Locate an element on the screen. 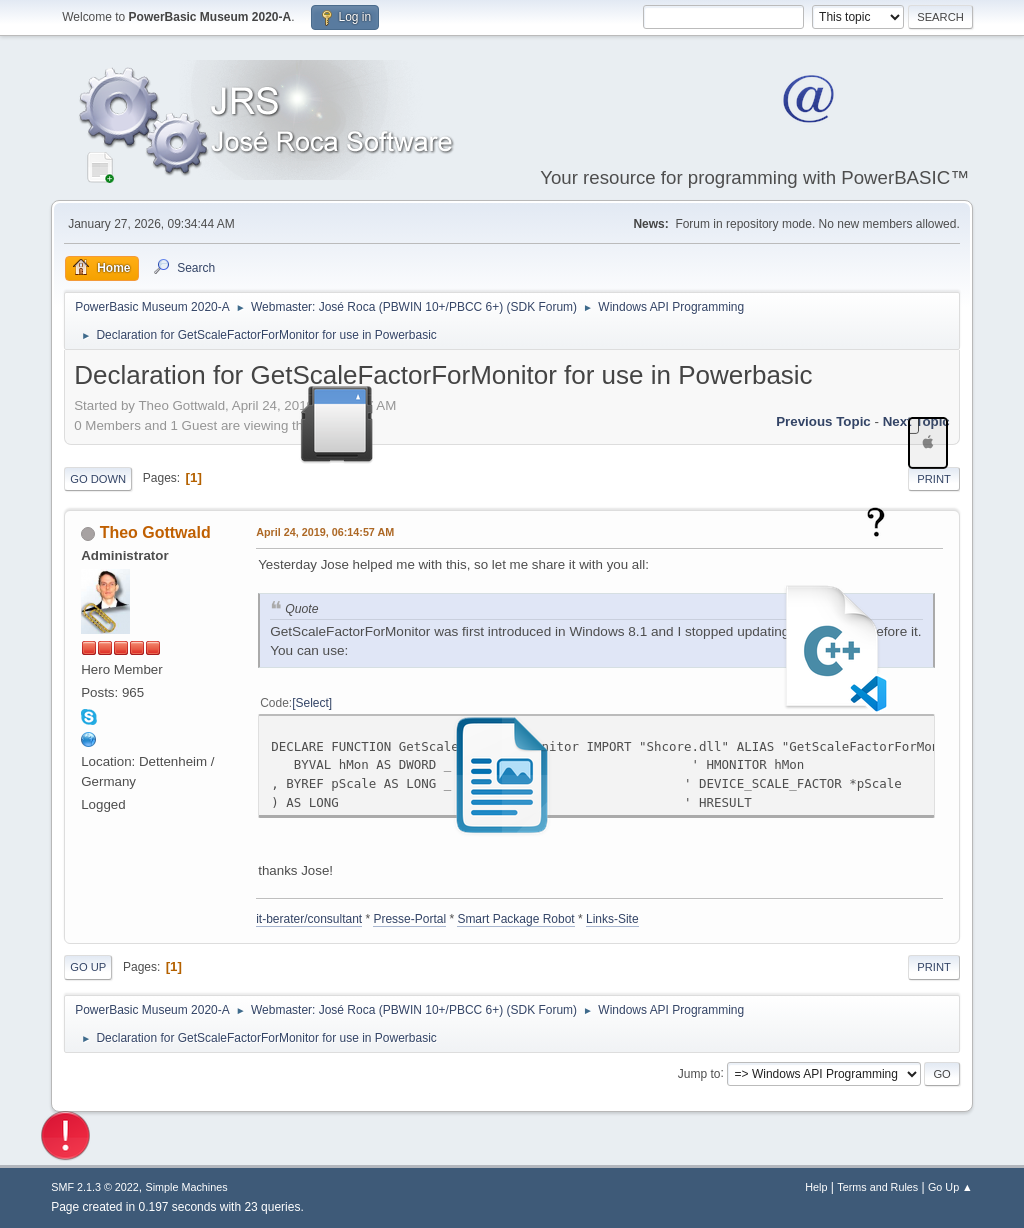  access airport express device in sidebar is located at coordinates (928, 443).